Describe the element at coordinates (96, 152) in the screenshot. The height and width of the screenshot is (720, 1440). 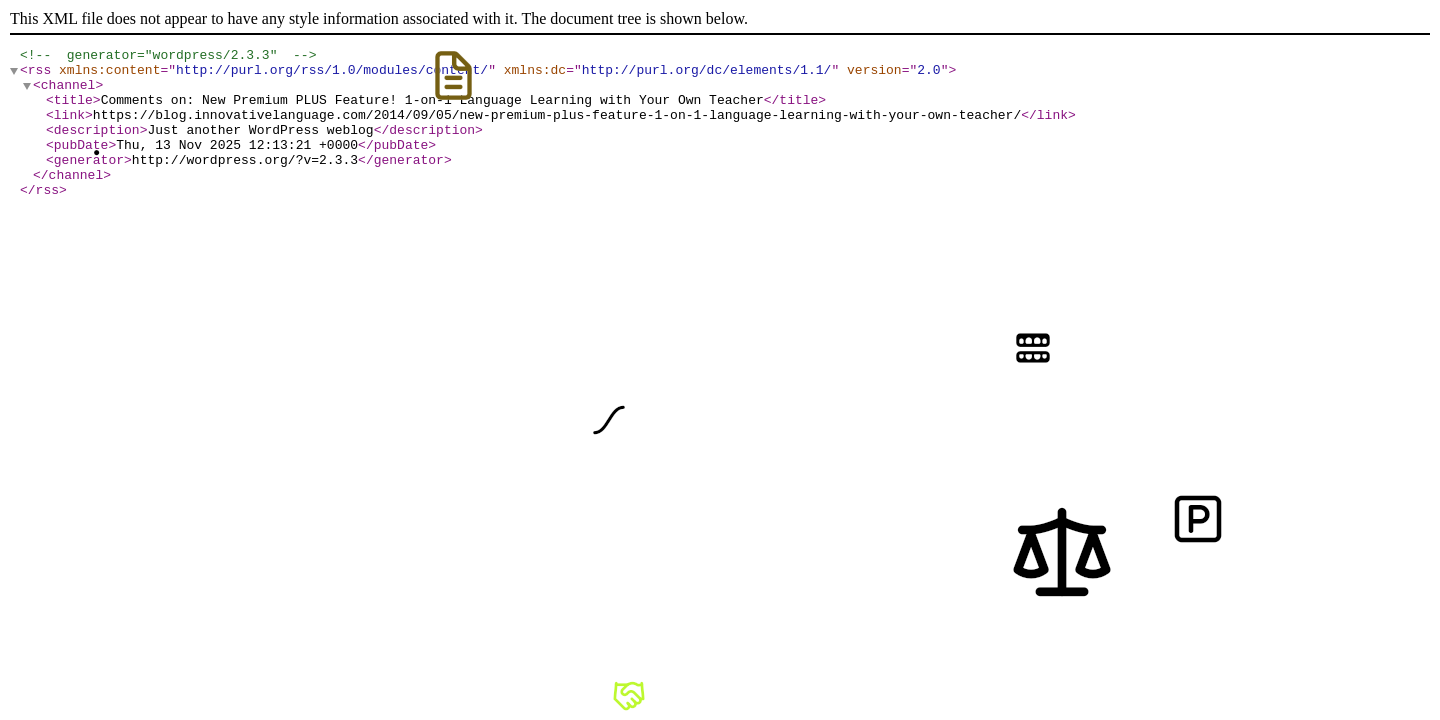
I see `indicates an unread notification or new item` at that location.